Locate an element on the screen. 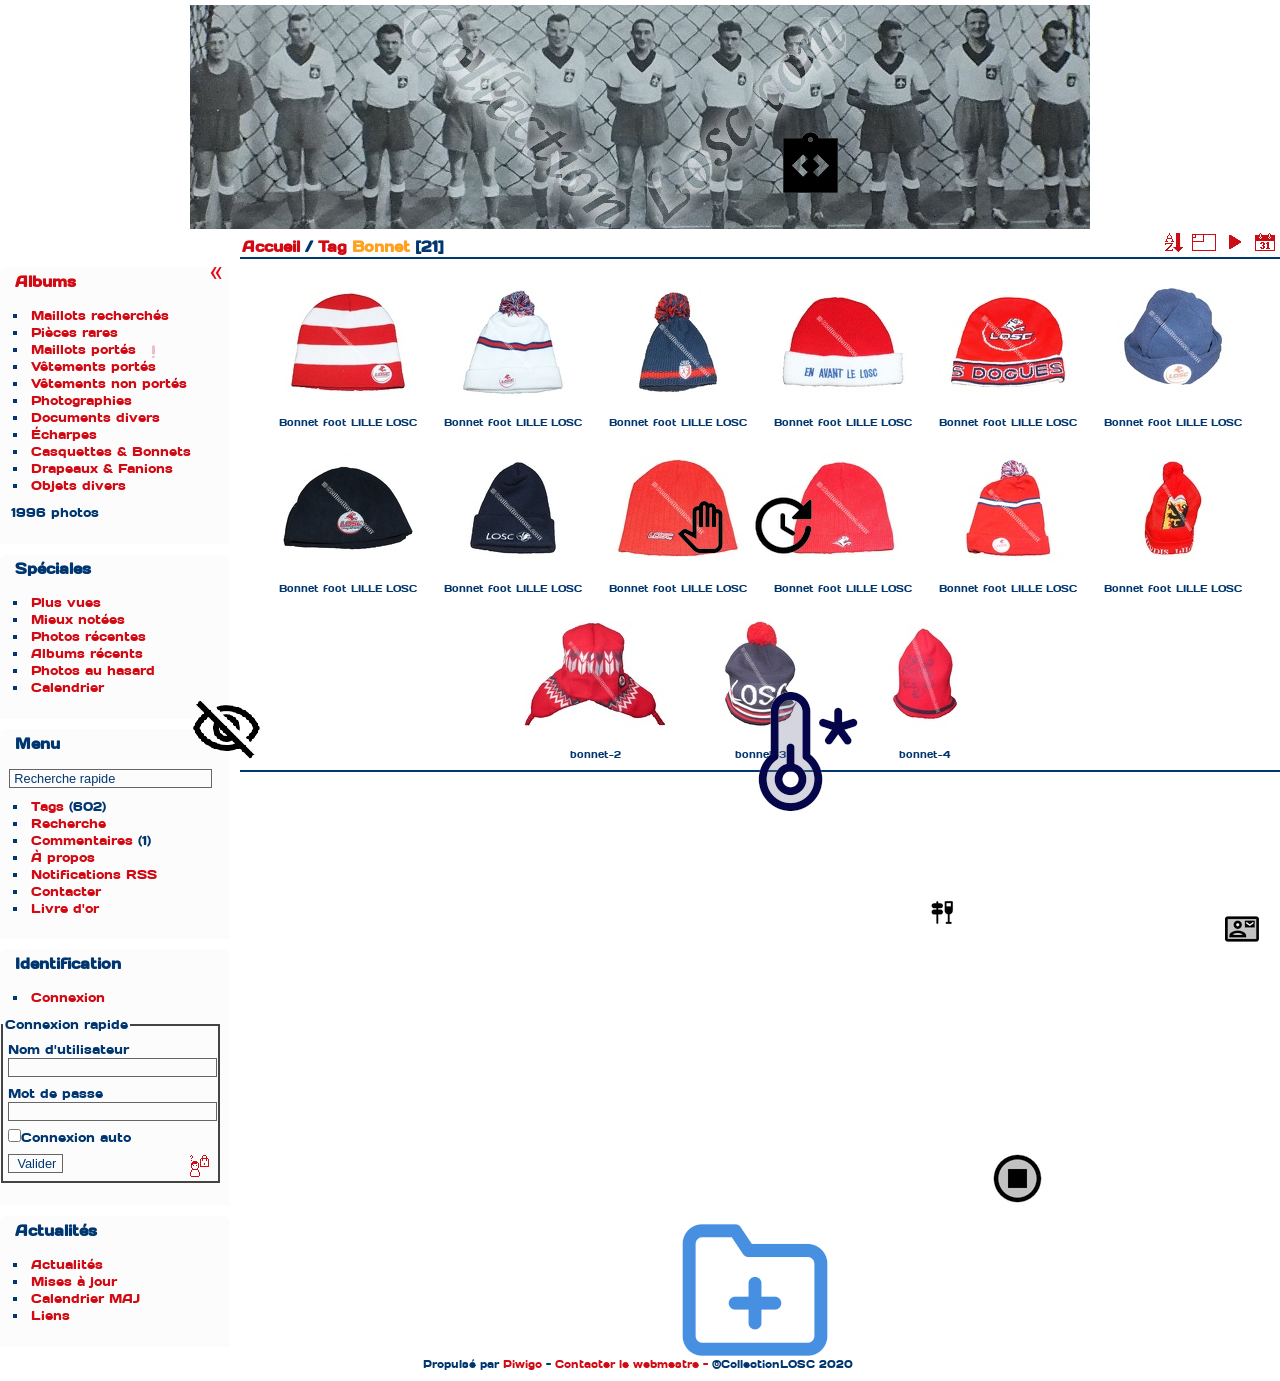 The image size is (1280, 1381). indicates low temperature or cold conditions is located at coordinates (794, 751).